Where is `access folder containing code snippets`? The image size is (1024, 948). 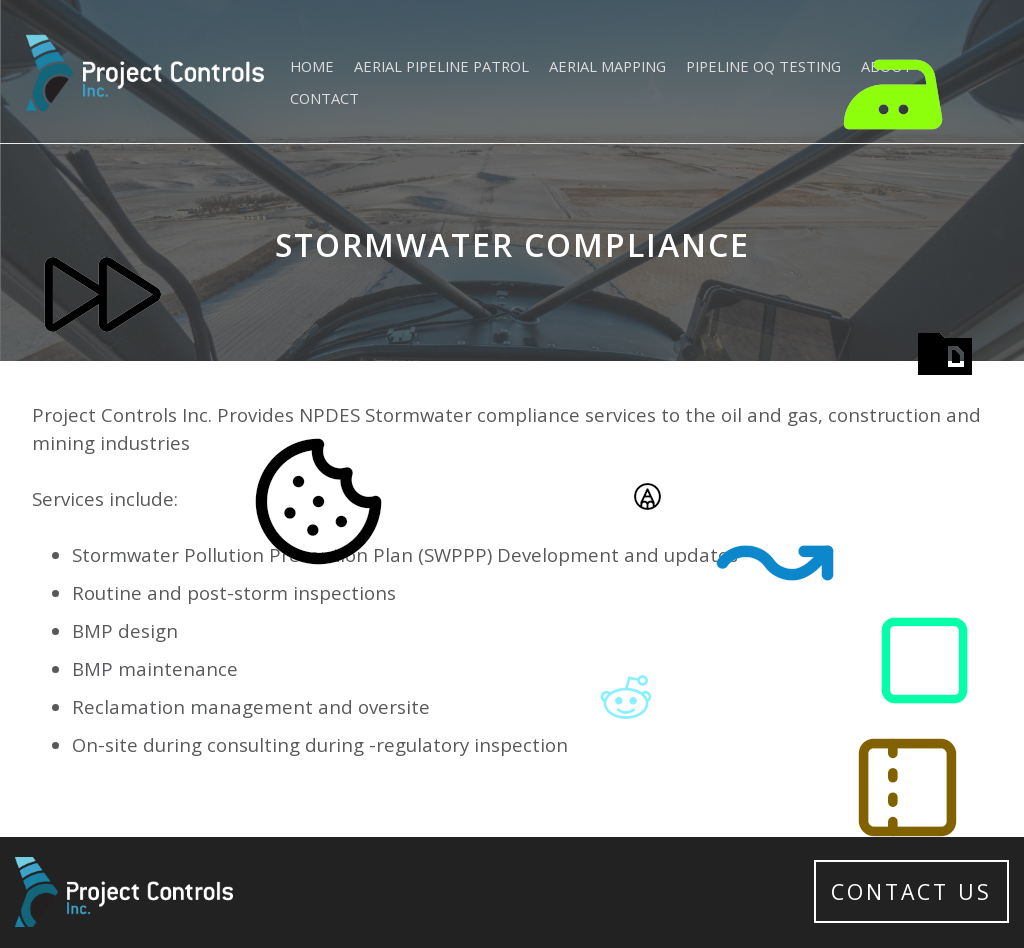
access folder containing code snippets is located at coordinates (945, 354).